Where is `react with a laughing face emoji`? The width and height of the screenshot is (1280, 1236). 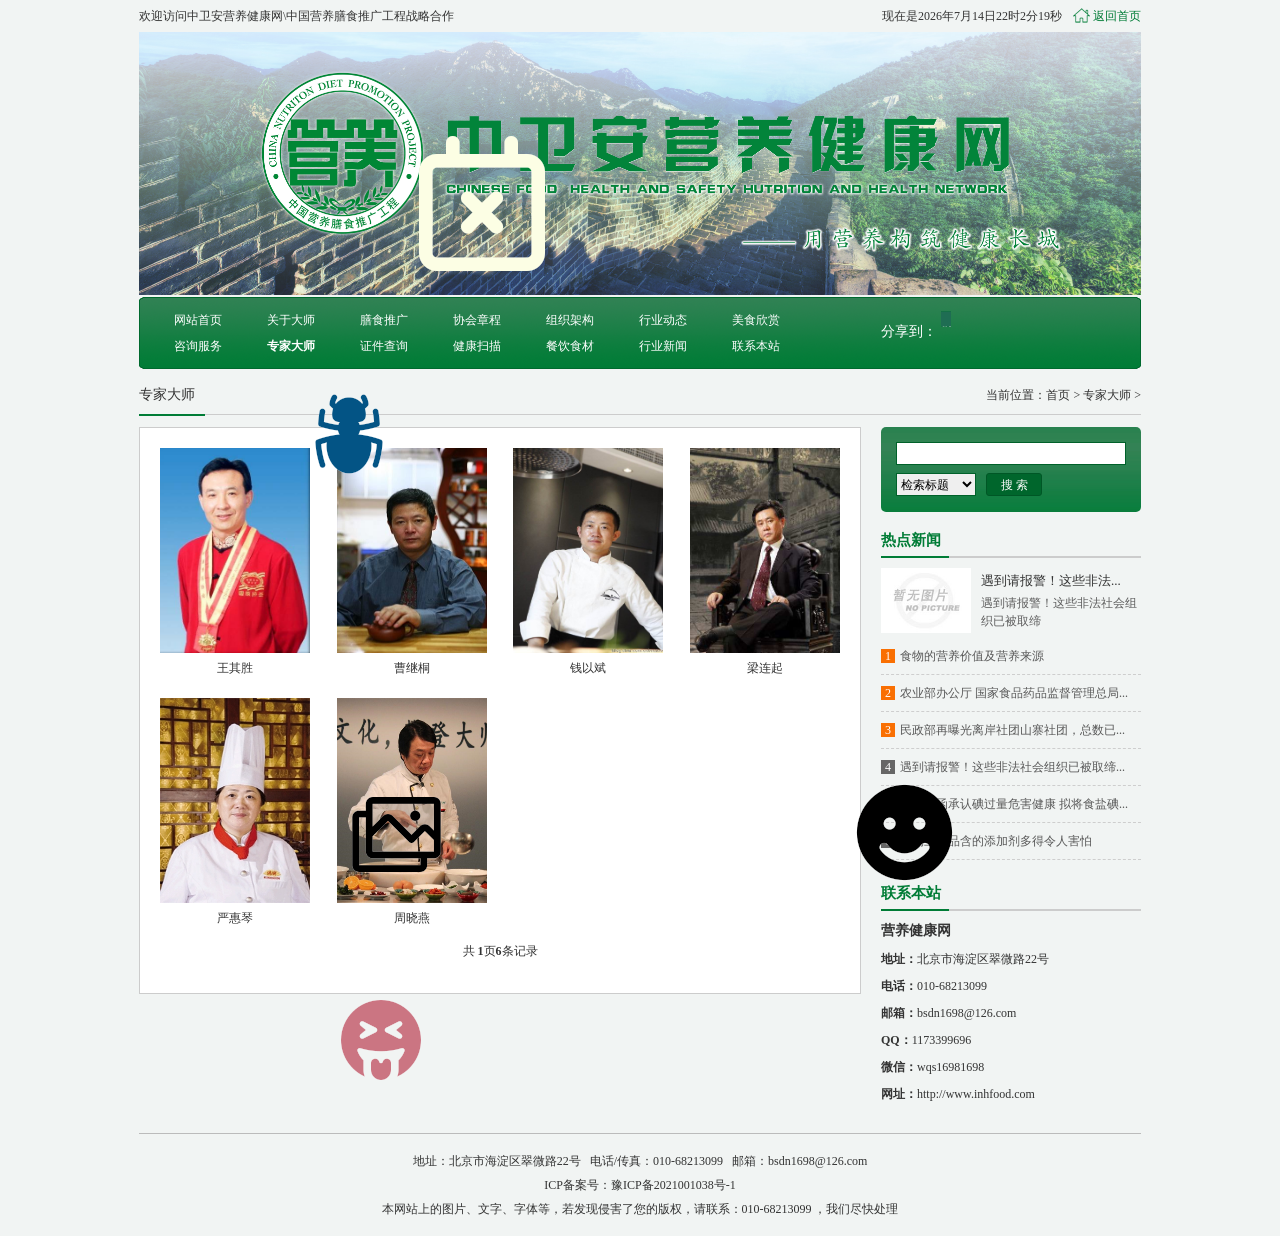
react with a laughing face emoji is located at coordinates (381, 1040).